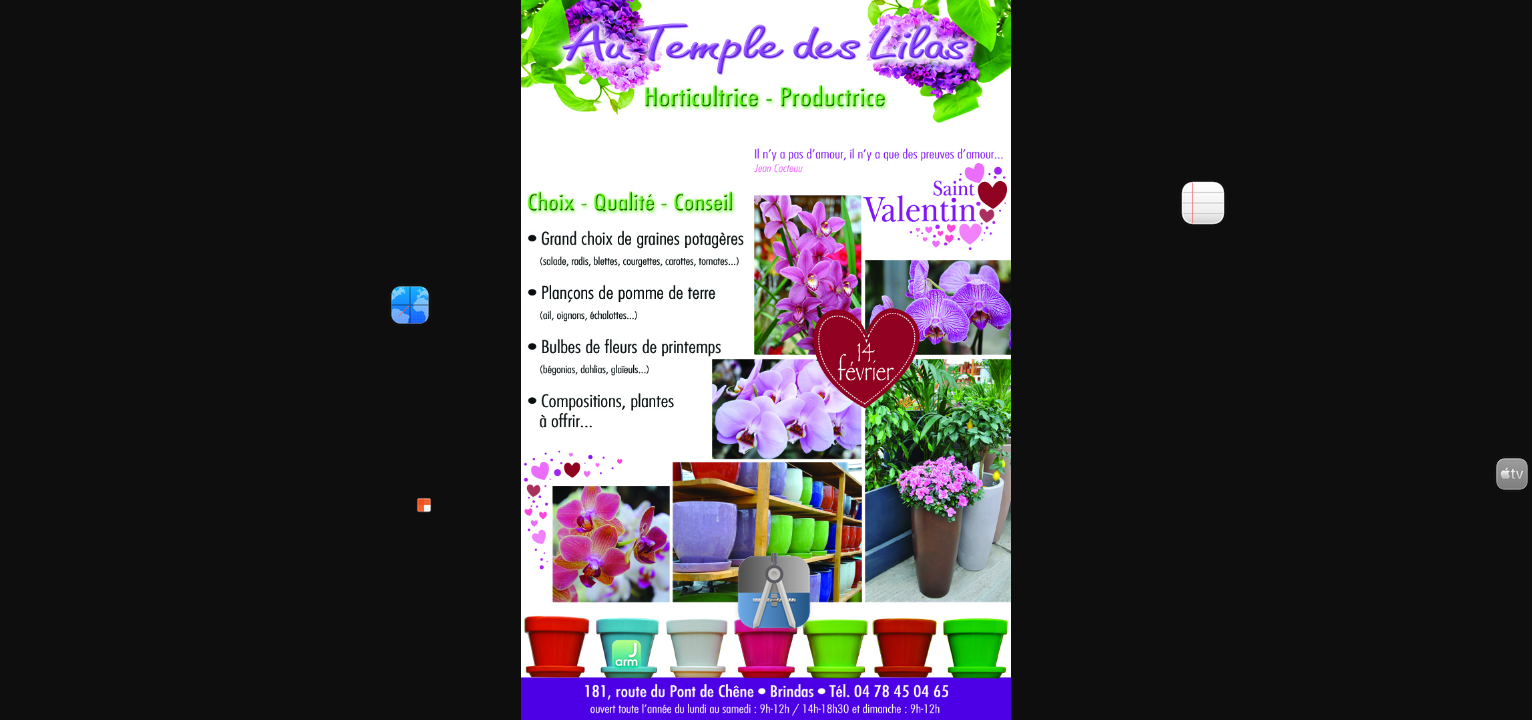  What do you see at coordinates (1512, 474) in the screenshot?
I see `open the Apple TV app` at bounding box center [1512, 474].